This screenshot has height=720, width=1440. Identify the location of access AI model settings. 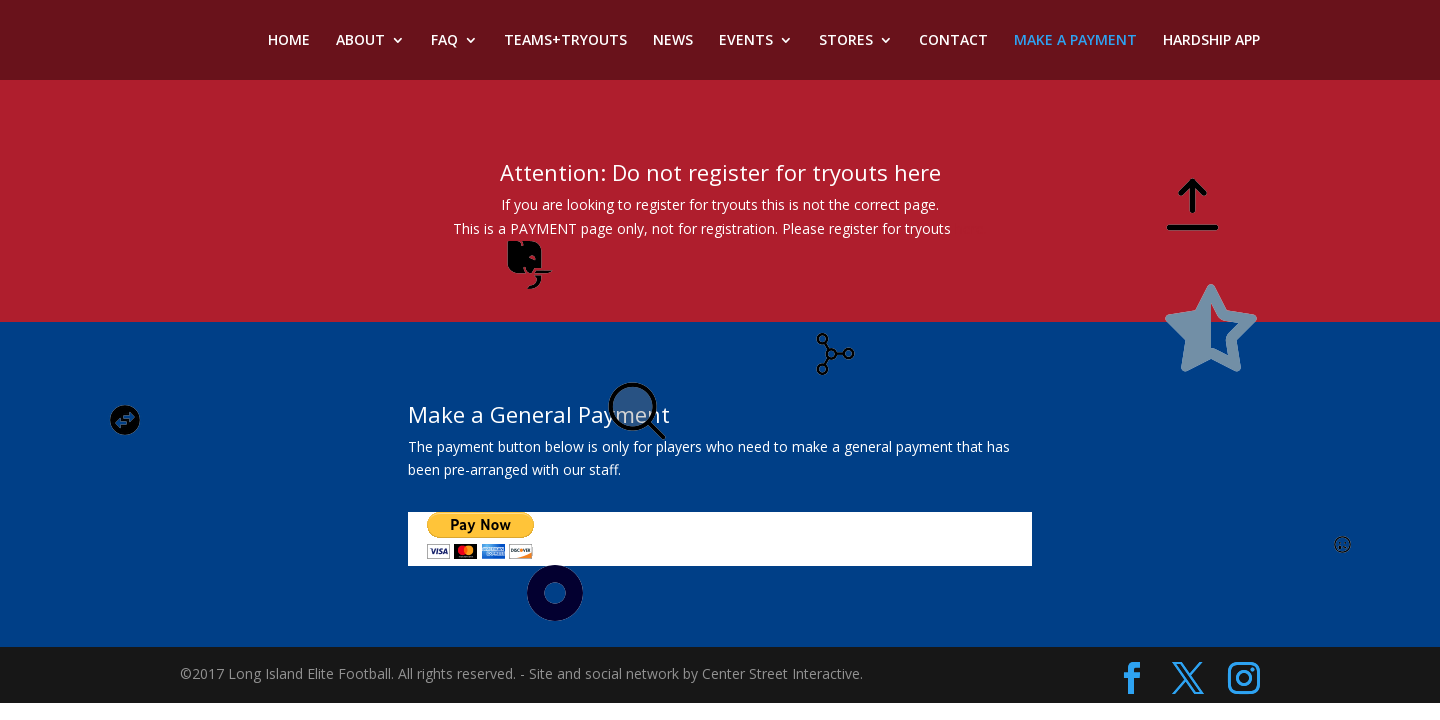
(835, 354).